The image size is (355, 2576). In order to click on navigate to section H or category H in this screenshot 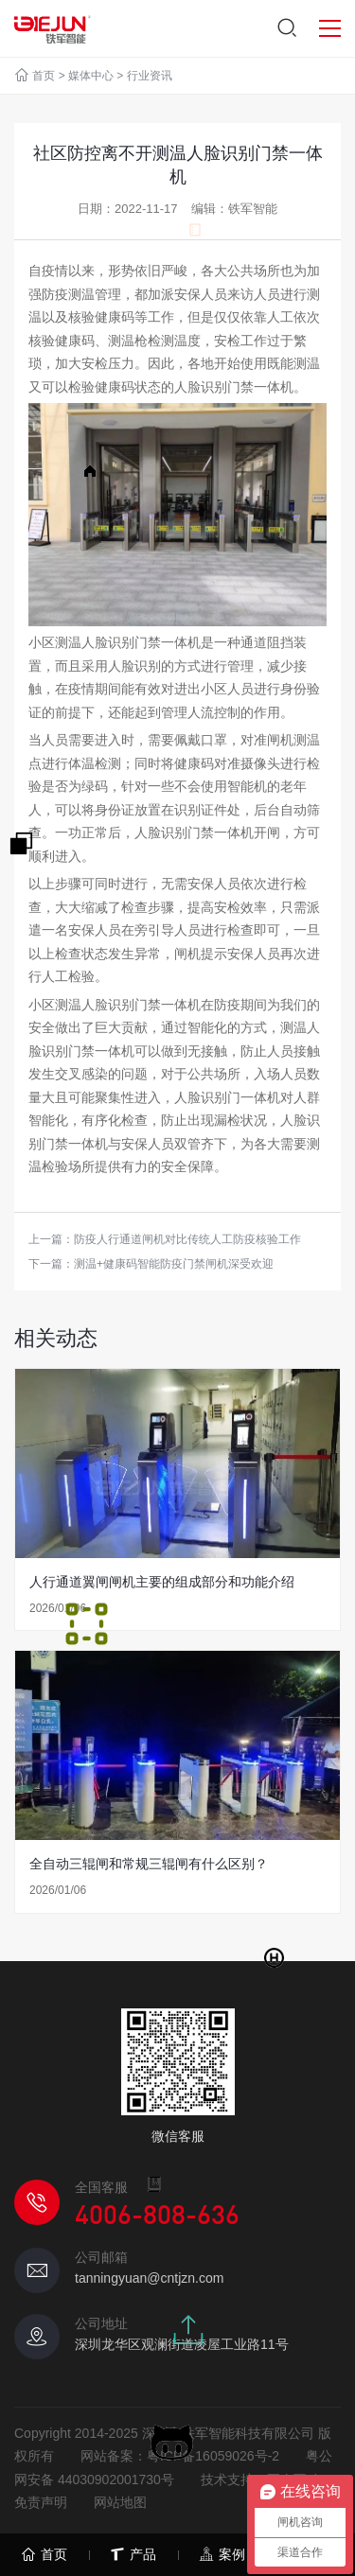, I will do `click(274, 1957)`.